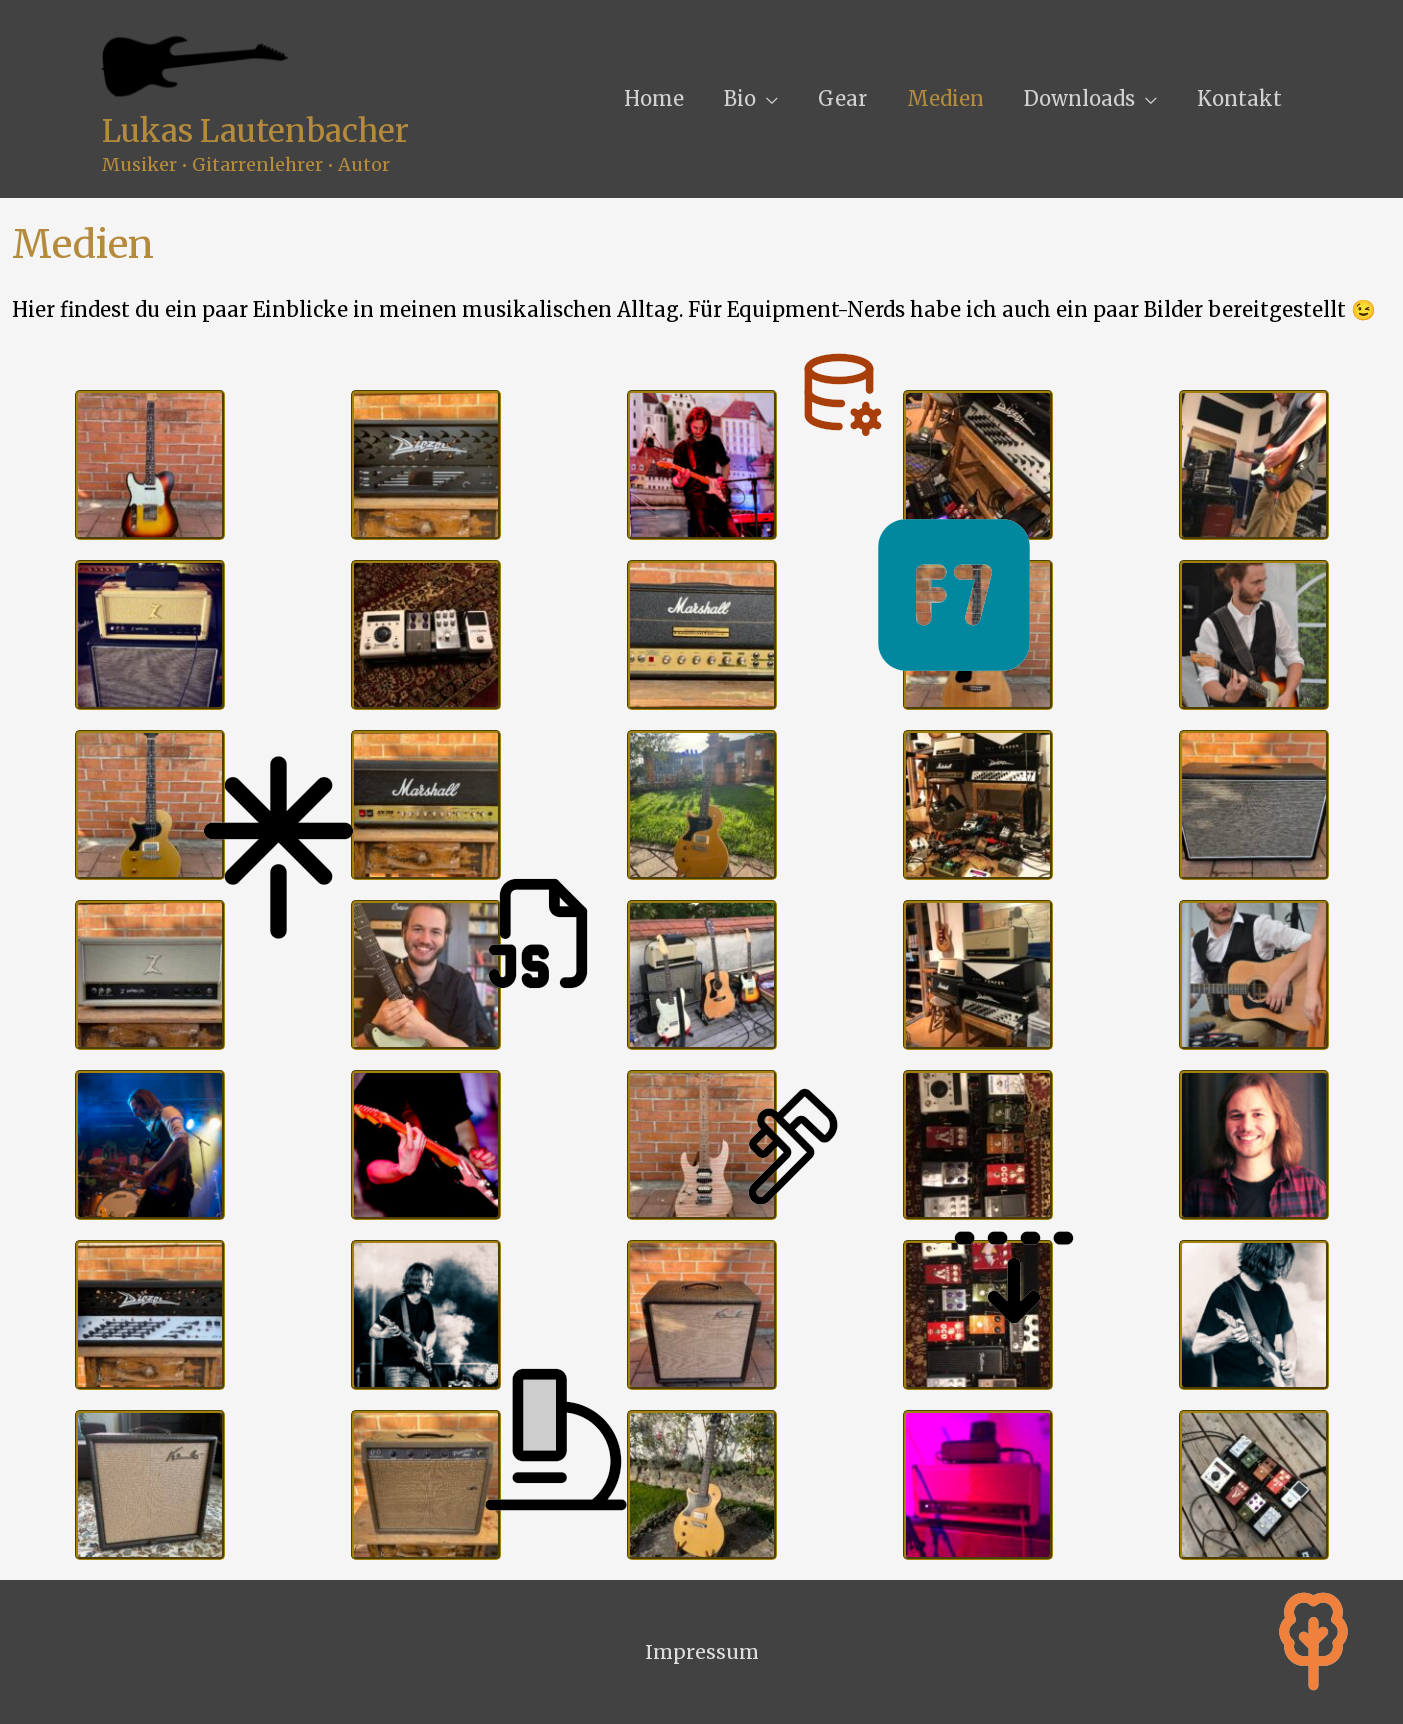 This screenshot has height=1724, width=1403. Describe the element at coordinates (1014, 1271) in the screenshot. I see `expand collapsed content below` at that location.